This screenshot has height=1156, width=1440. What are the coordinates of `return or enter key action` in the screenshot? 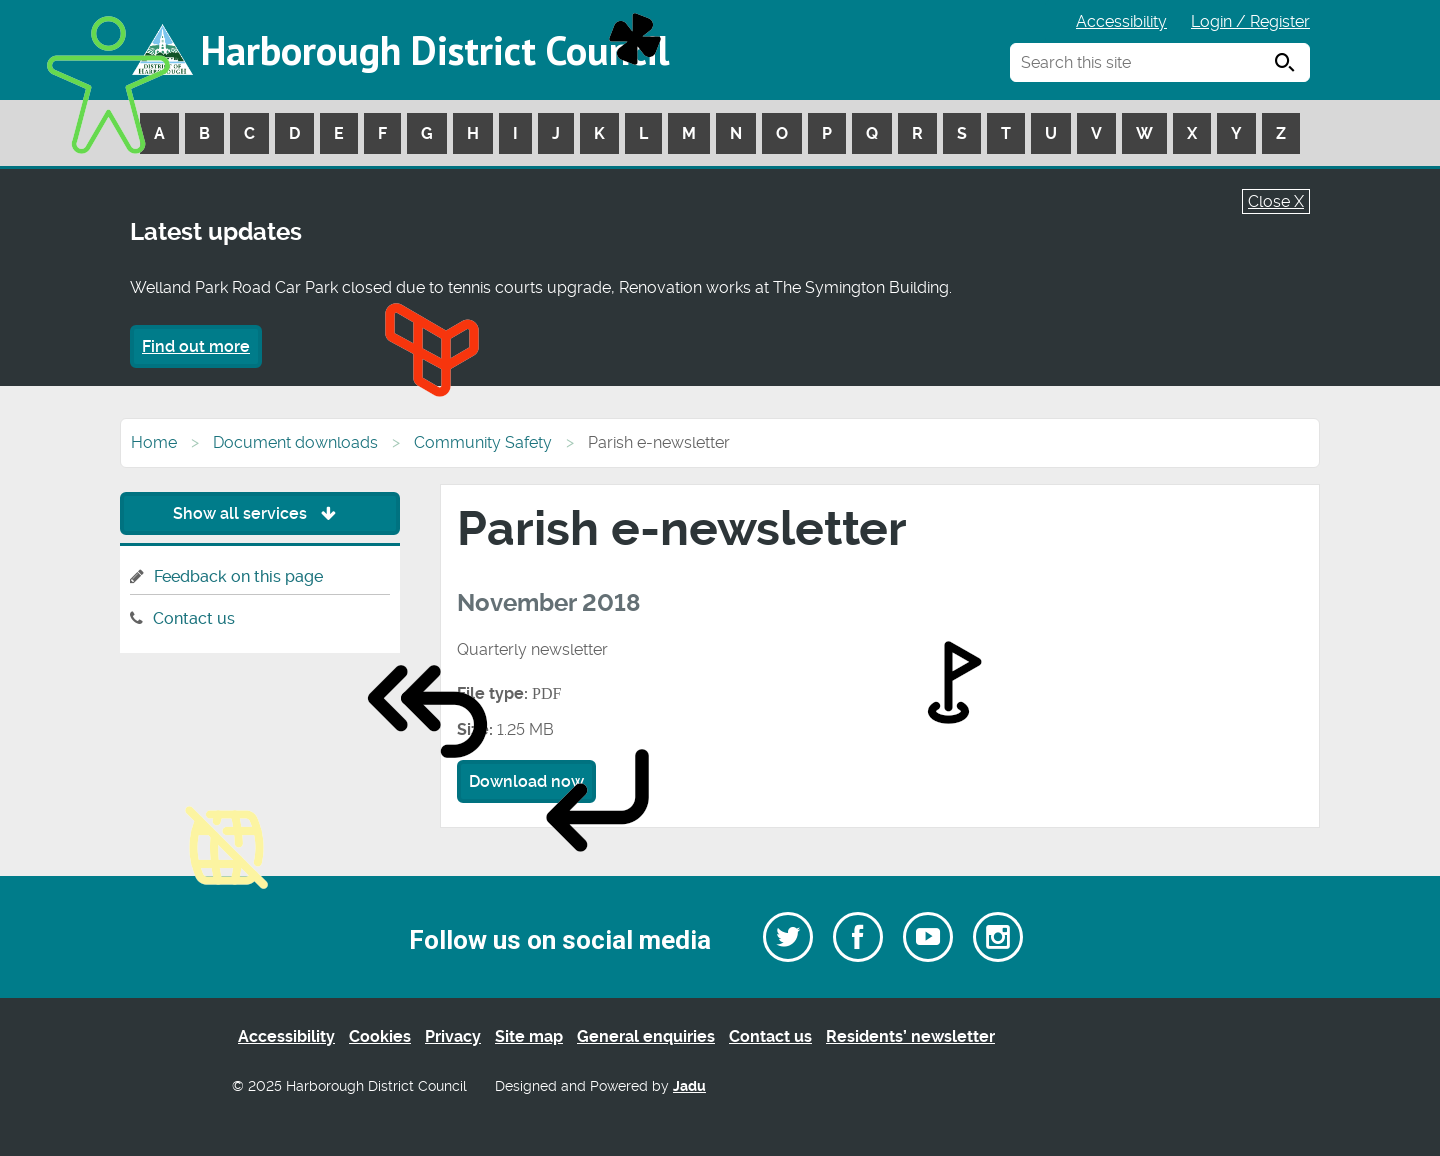 It's located at (601, 797).